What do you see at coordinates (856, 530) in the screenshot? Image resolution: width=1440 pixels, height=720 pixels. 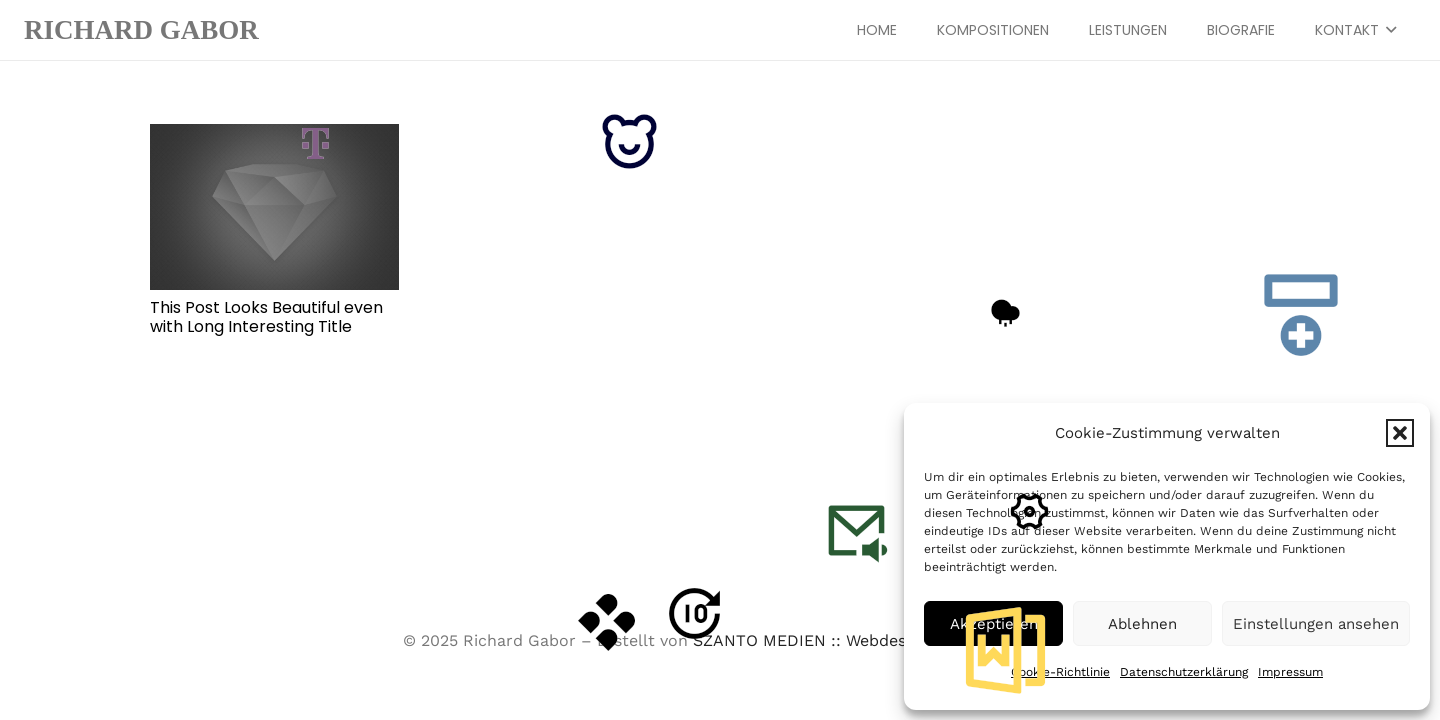 I see `manage email notification sounds` at bounding box center [856, 530].